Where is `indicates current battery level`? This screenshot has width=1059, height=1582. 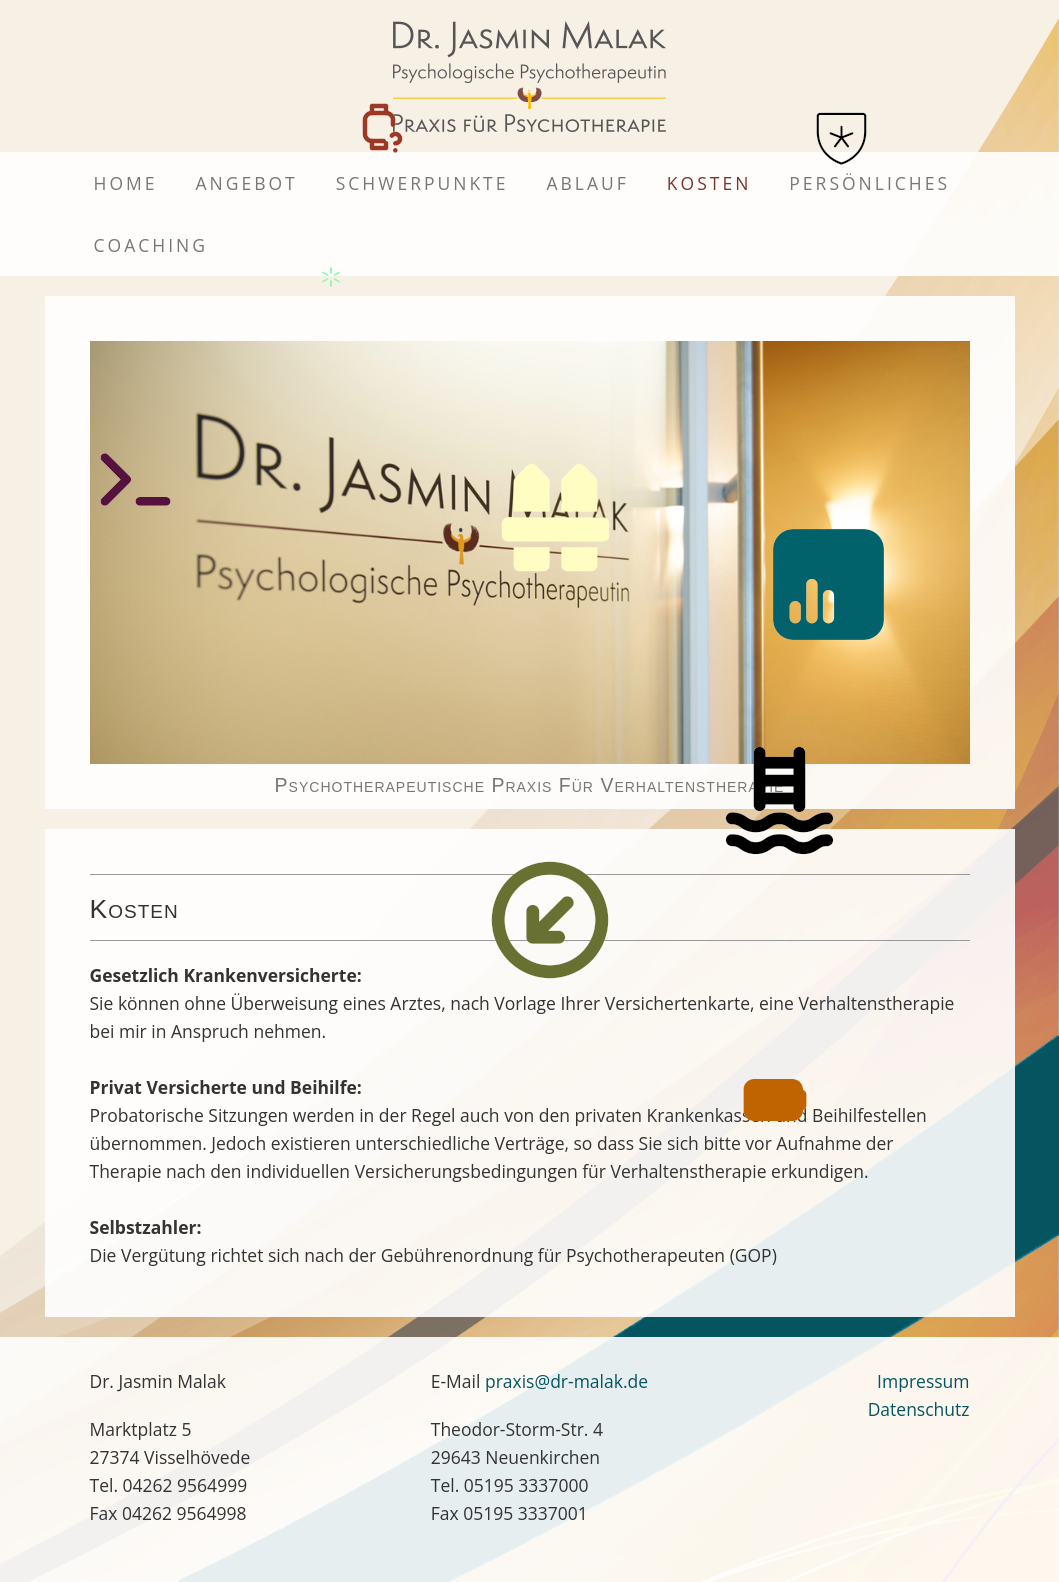 indicates current battery level is located at coordinates (775, 1100).